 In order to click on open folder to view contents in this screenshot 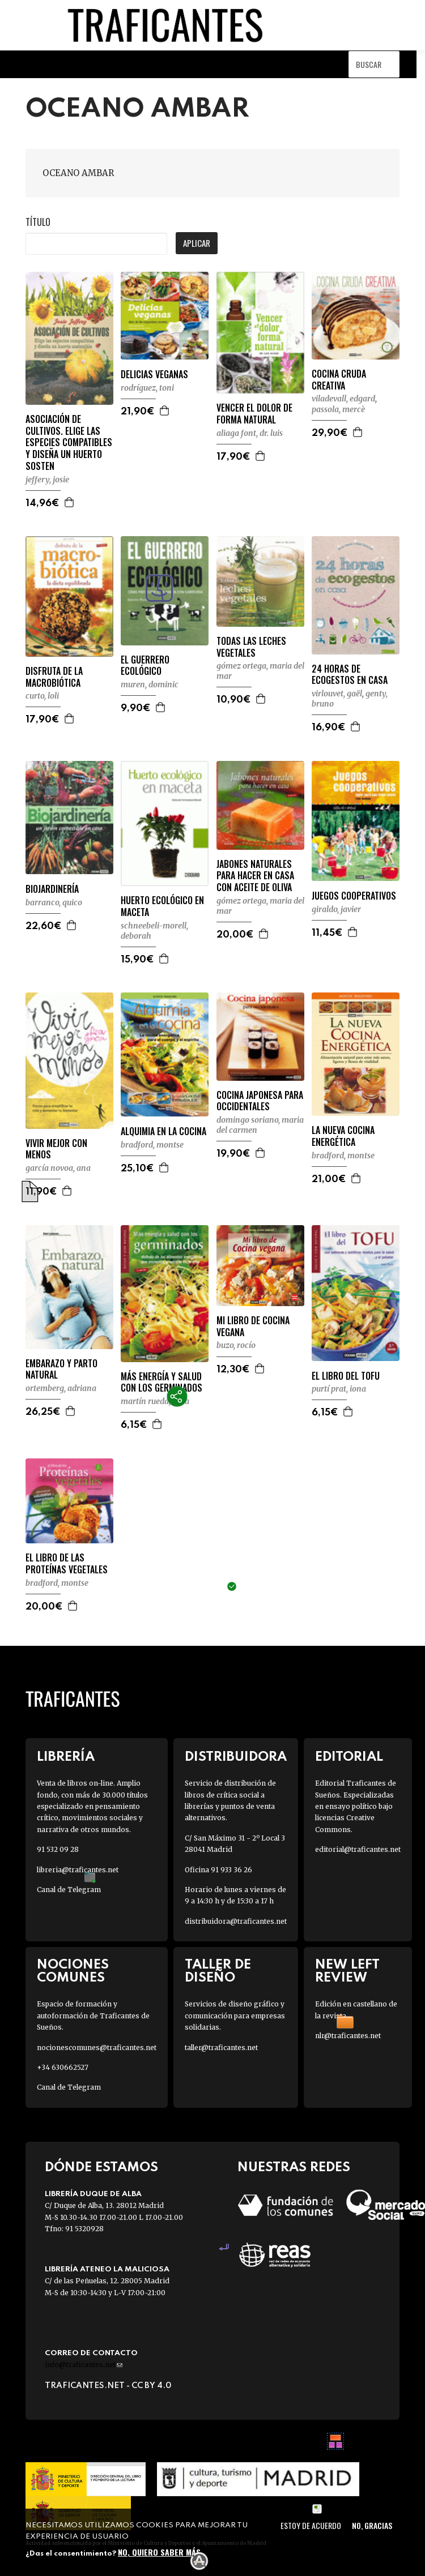, I will do `click(345, 2022)`.